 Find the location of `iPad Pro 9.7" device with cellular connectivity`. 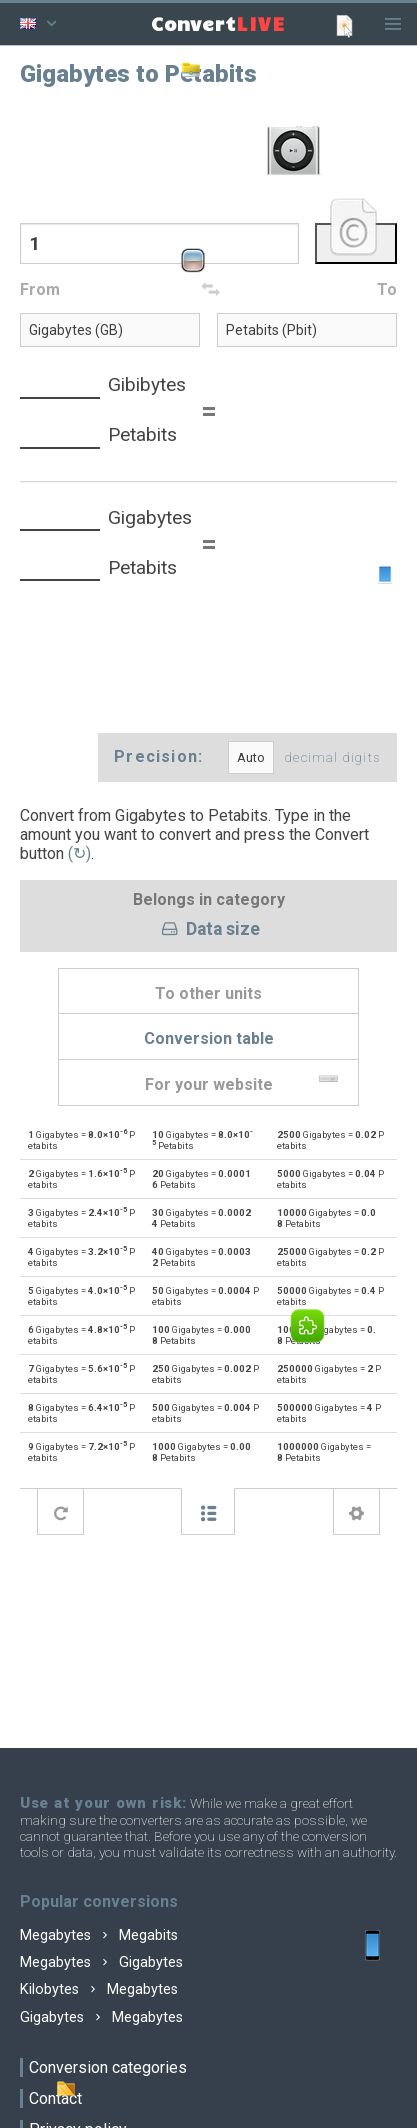

iPad Pro 9.7" device with cellular connectivity is located at coordinates (385, 574).